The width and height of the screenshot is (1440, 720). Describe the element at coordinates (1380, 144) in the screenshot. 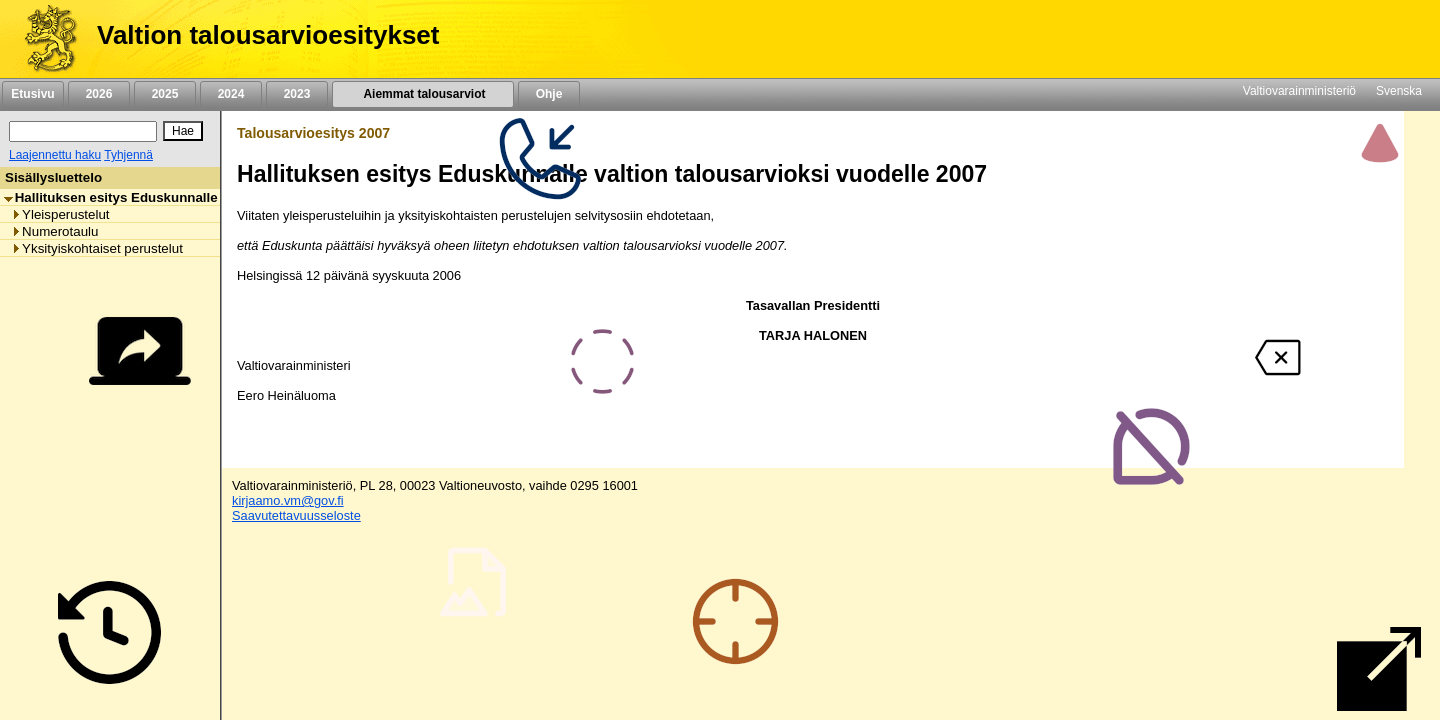

I see `indicates a traffic cone or construction zone` at that location.